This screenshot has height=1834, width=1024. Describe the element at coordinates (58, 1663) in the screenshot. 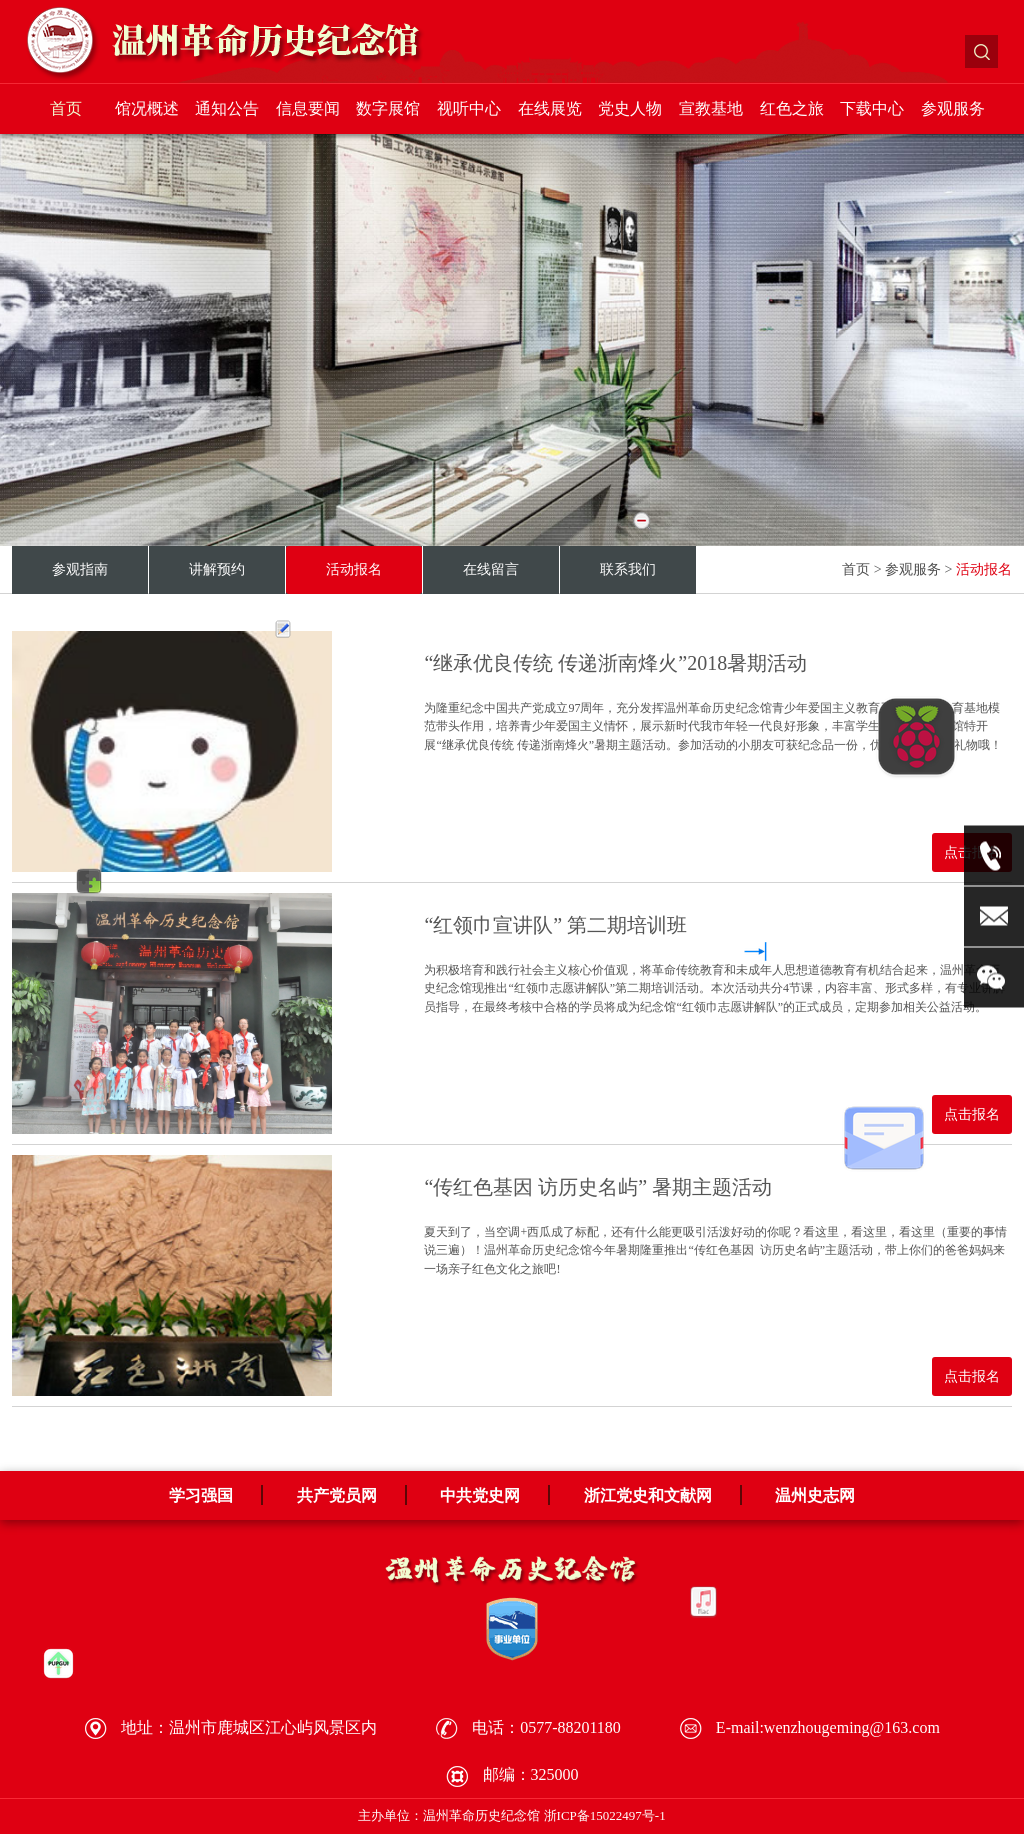

I see `launch ProtonUp-Qt to manage Proton and Wine compatibility tools` at that location.